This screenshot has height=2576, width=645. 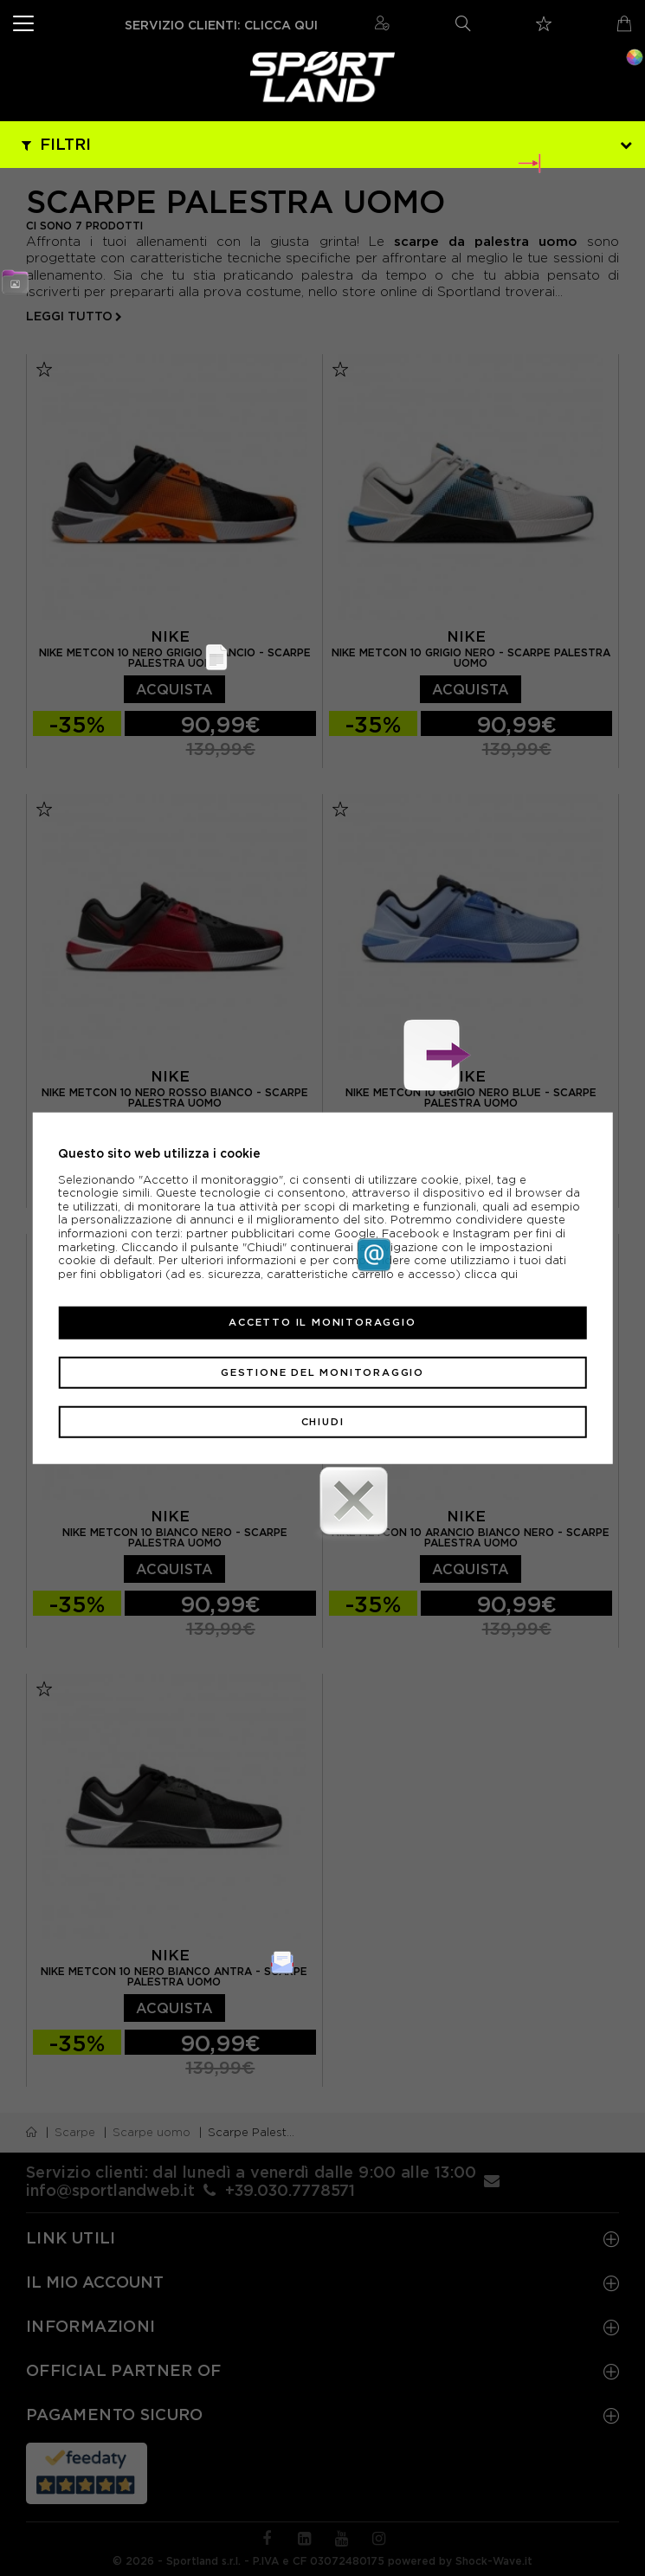 What do you see at coordinates (529, 163) in the screenshot?
I see `skip to the last item in a list or queue` at bounding box center [529, 163].